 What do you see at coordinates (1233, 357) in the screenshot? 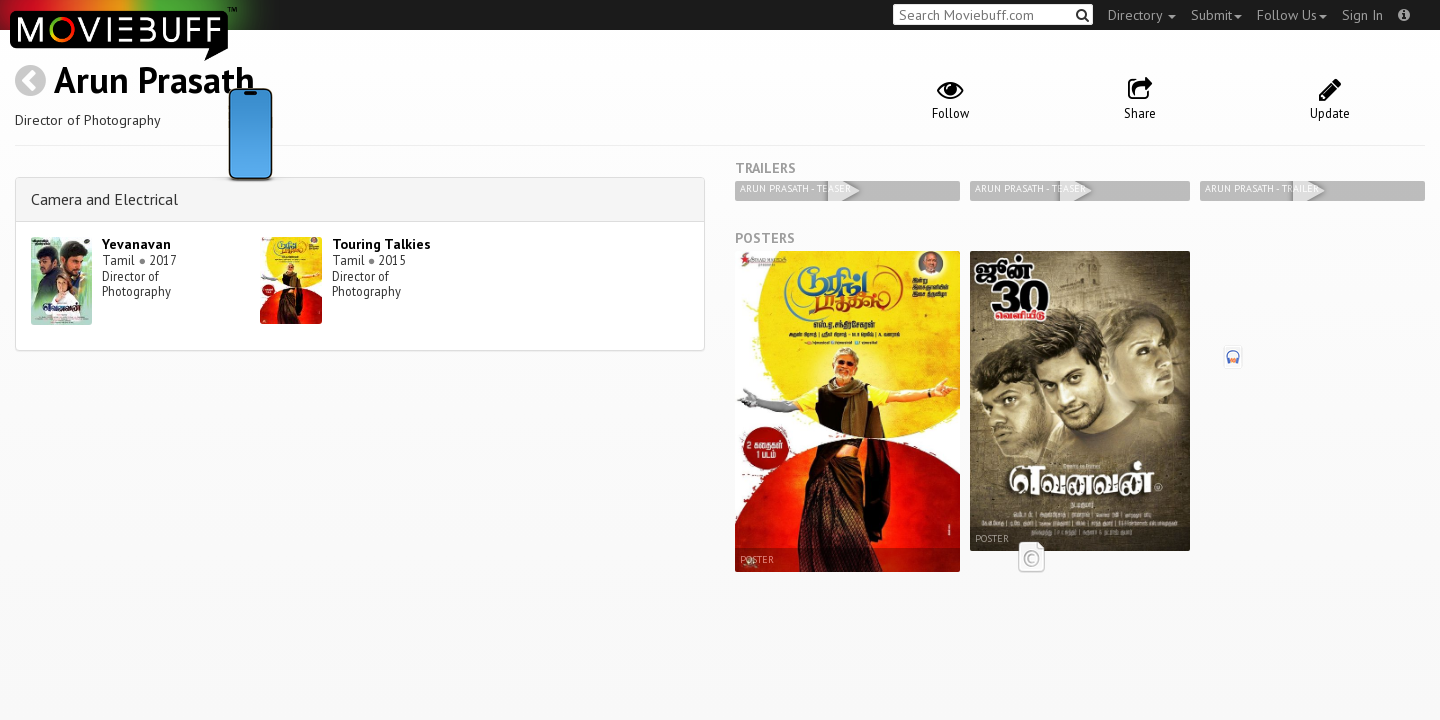
I see `an audacity audio project file` at bounding box center [1233, 357].